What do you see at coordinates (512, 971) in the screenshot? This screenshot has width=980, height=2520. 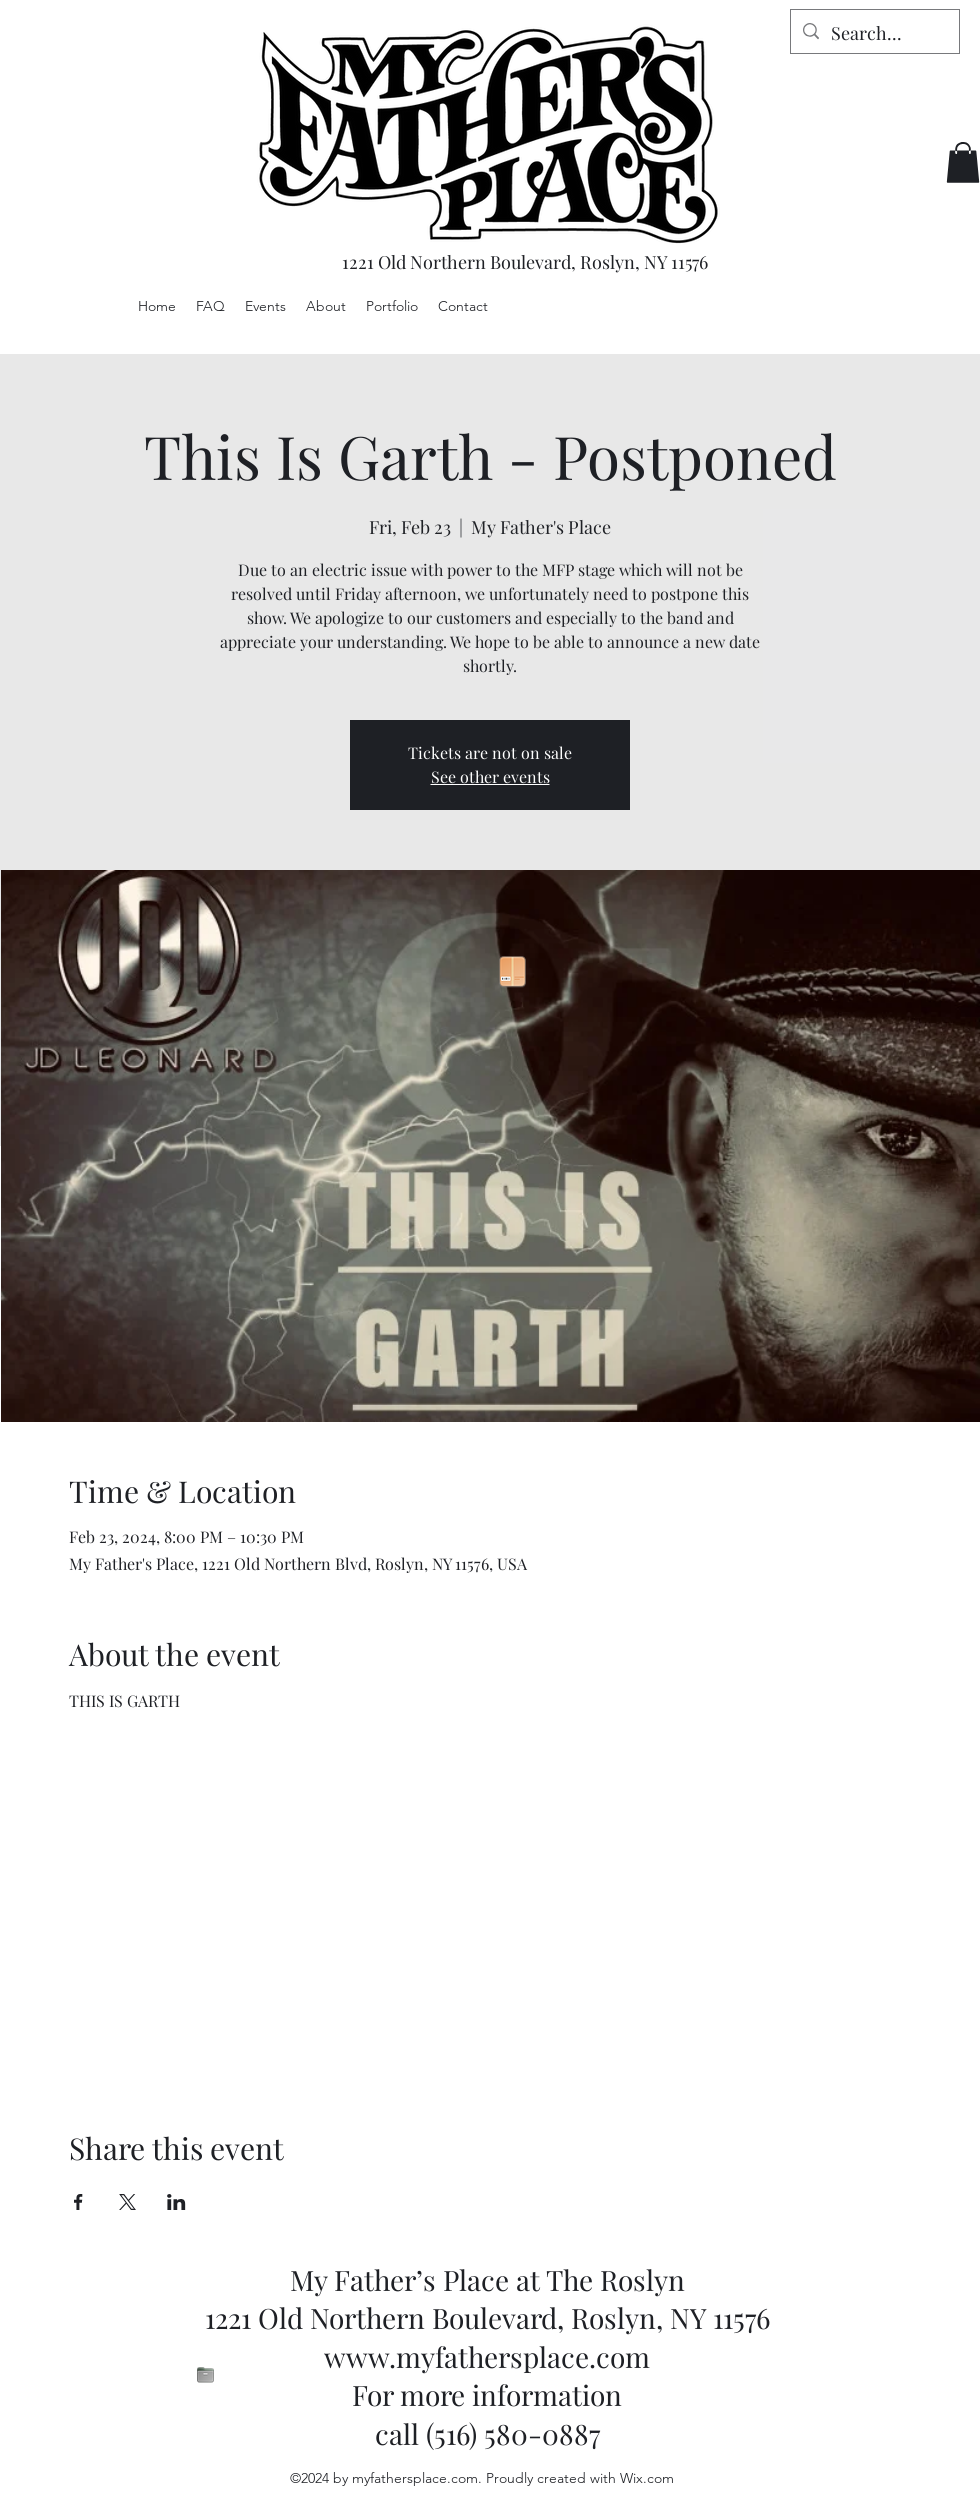 I see `a debian package file ready for installation` at bounding box center [512, 971].